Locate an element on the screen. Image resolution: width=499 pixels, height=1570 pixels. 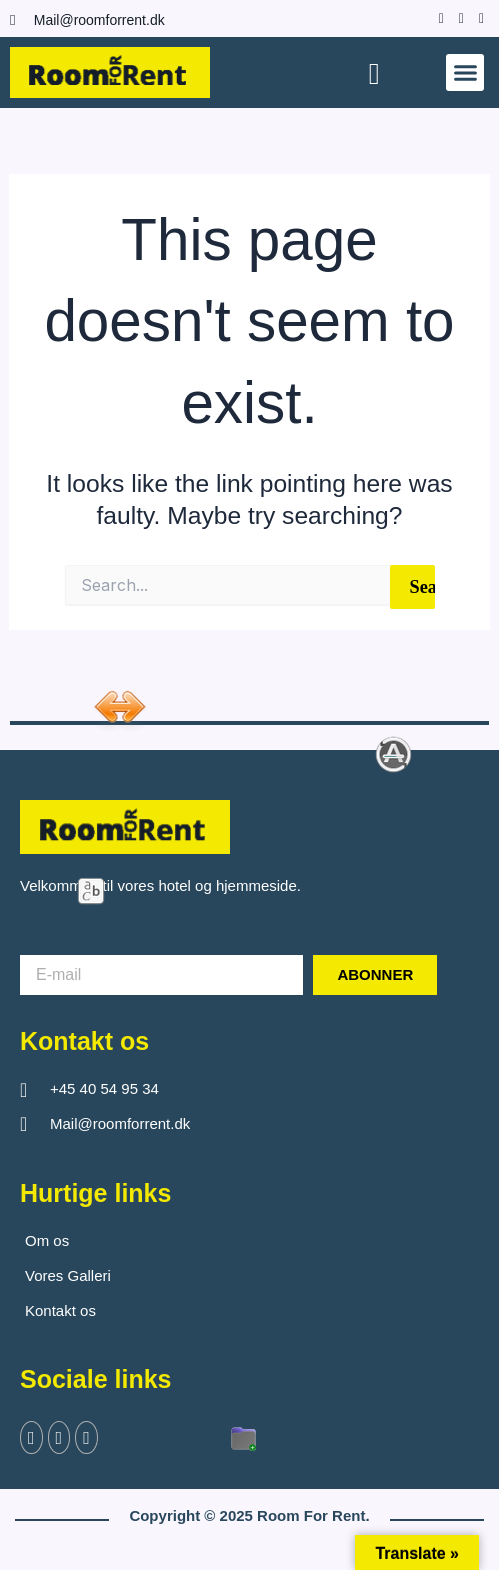
create a new folder is located at coordinates (243, 1438).